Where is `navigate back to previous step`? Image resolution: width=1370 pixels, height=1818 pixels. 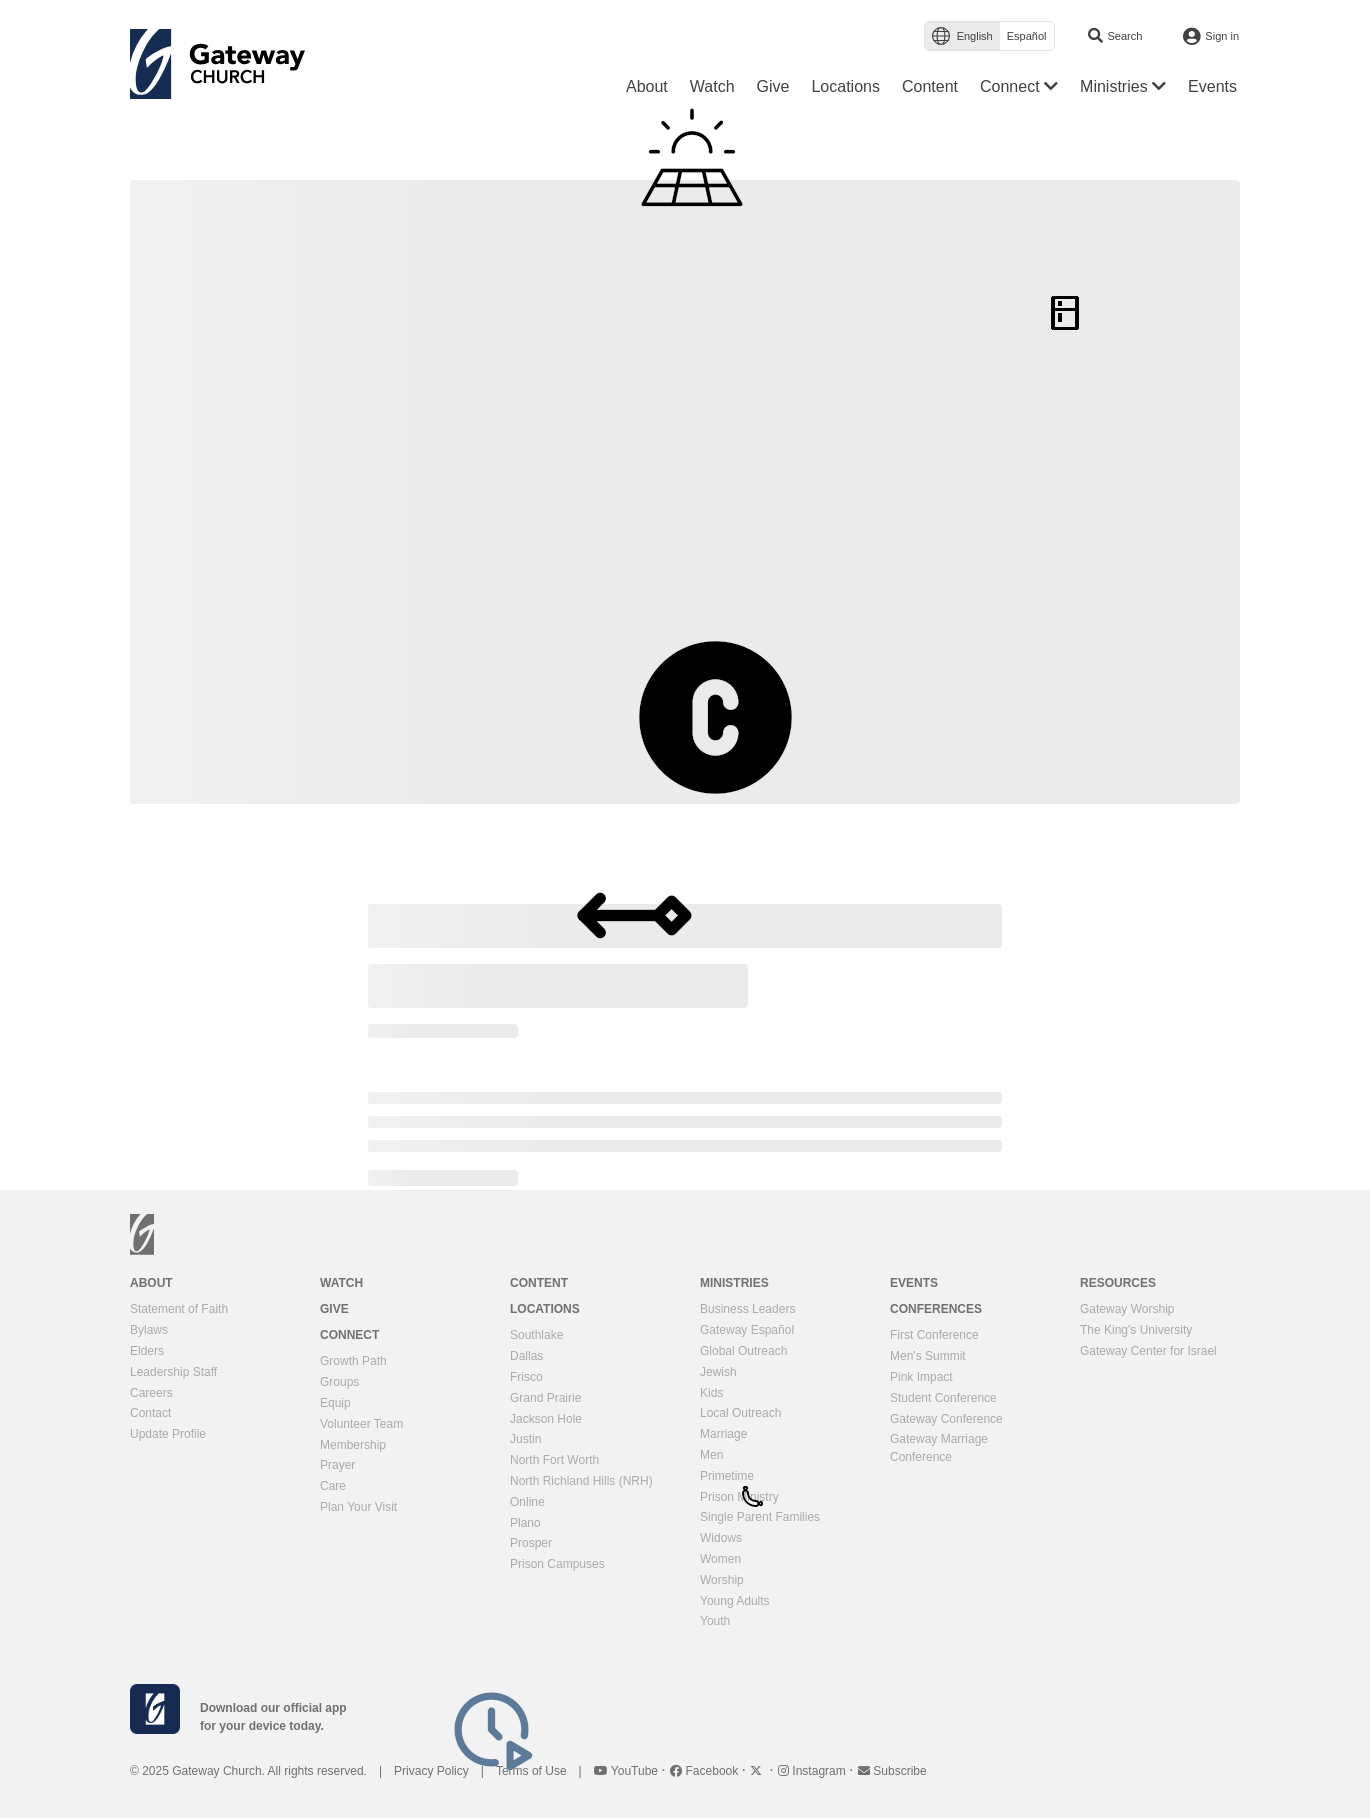
navigate back to previous step is located at coordinates (634, 915).